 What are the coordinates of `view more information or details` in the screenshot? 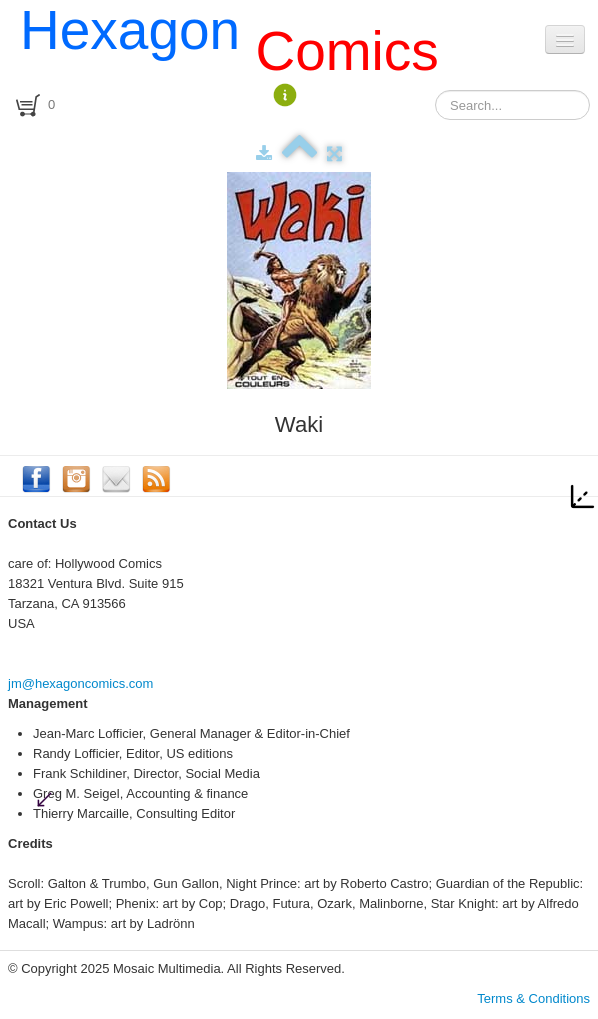 It's located at (285, 95).